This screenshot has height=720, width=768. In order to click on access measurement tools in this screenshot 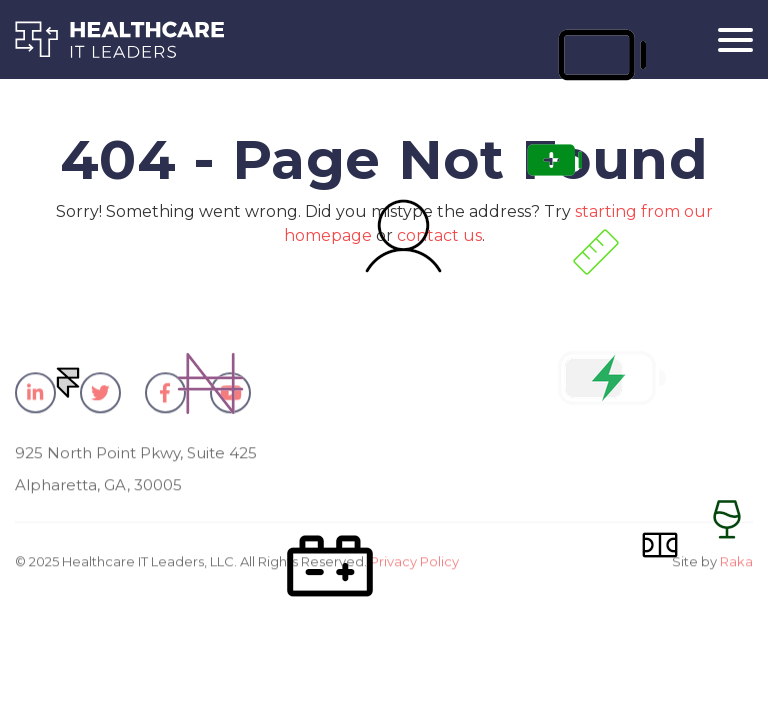, I will do `click(596, 252)`.